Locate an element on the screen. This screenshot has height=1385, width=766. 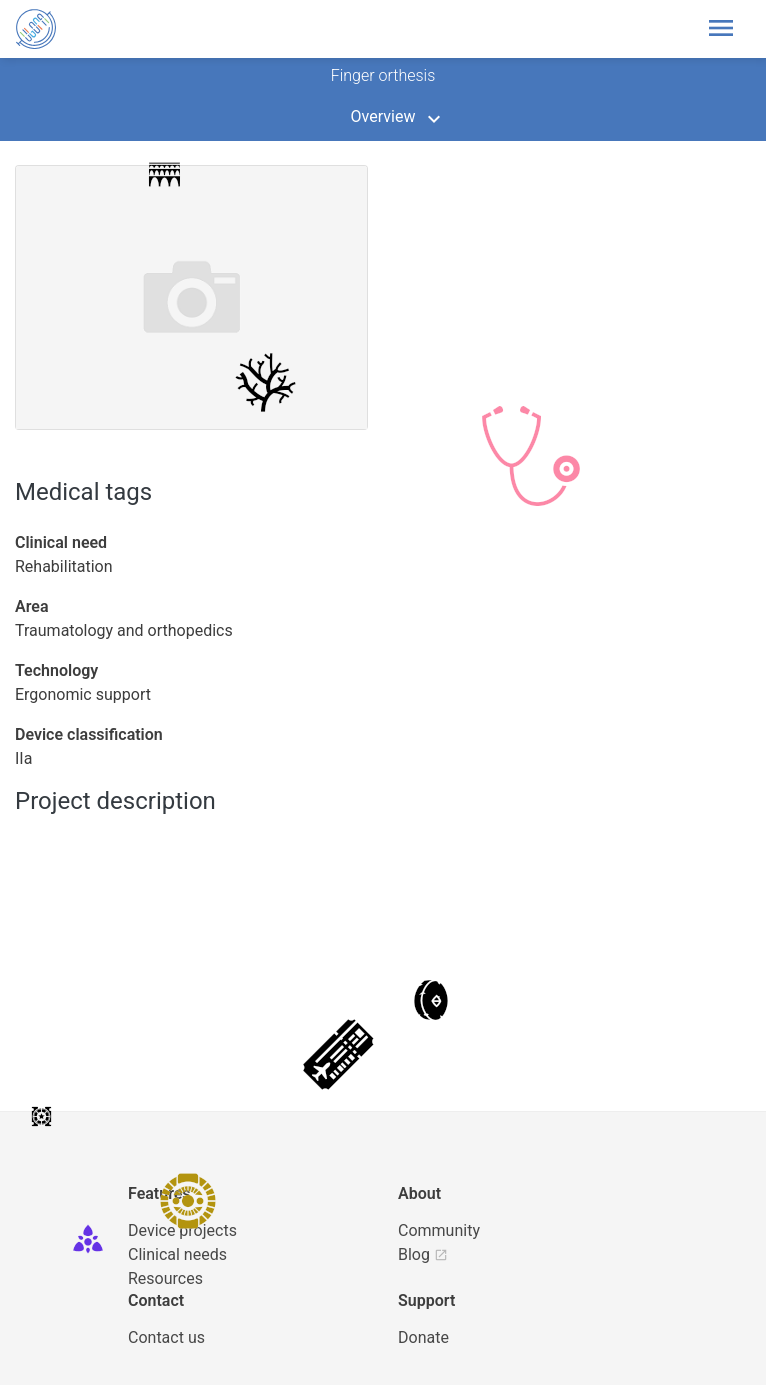
imperial faction or empire team selector is located at coordinates (41, 1116).